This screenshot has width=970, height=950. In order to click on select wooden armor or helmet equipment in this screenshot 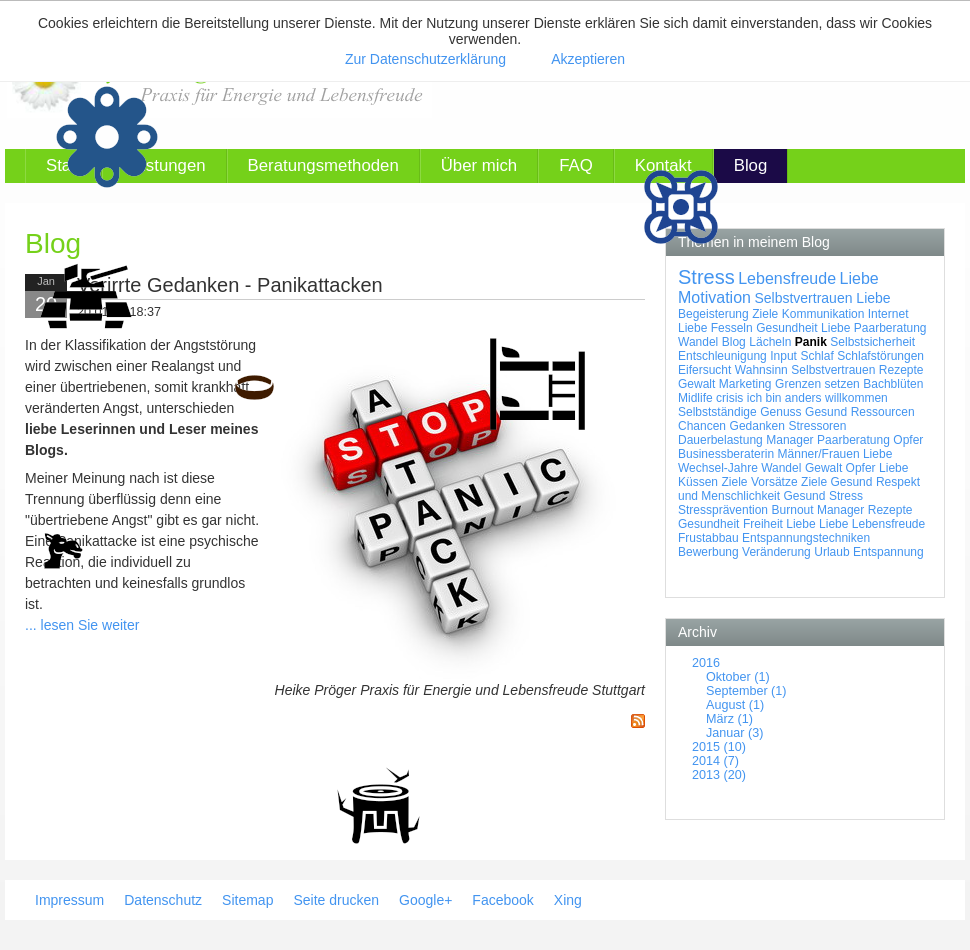, I will do `click(378, 805)`.